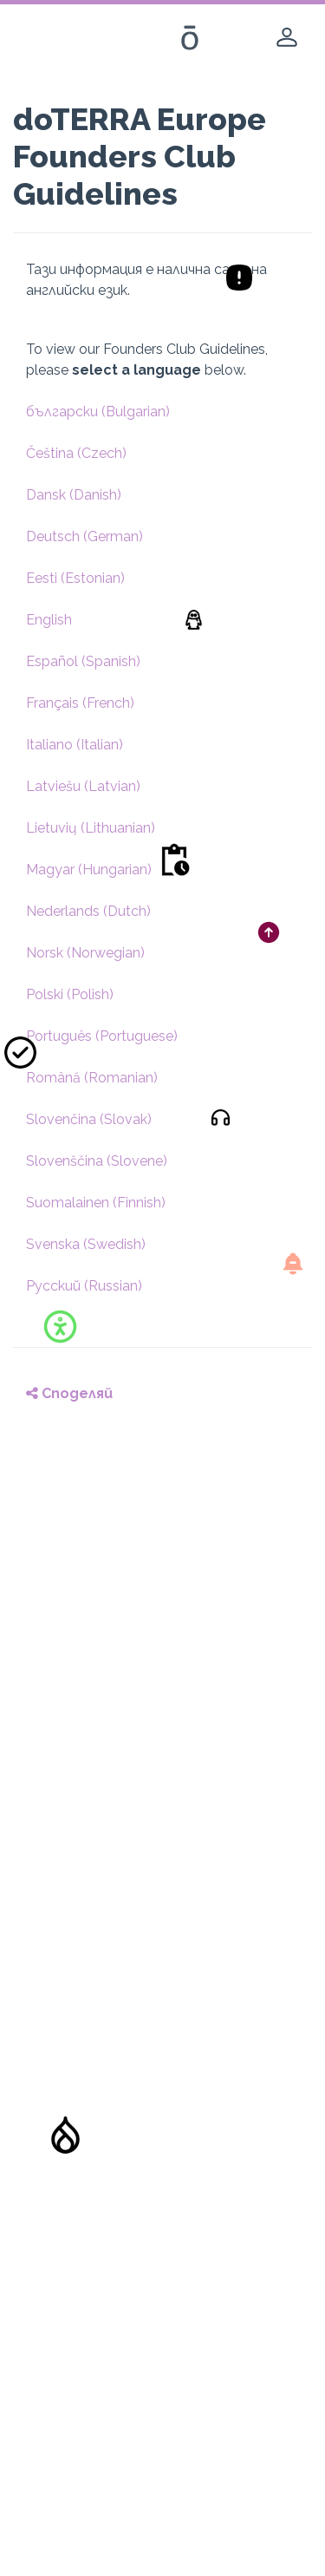 The width and height of the screenshot is (325, 2576). What do you see at coordinates (60, 1326) in the screenshot?
I see `indicates accessibility features are available` at bounding box center [60, 1326].